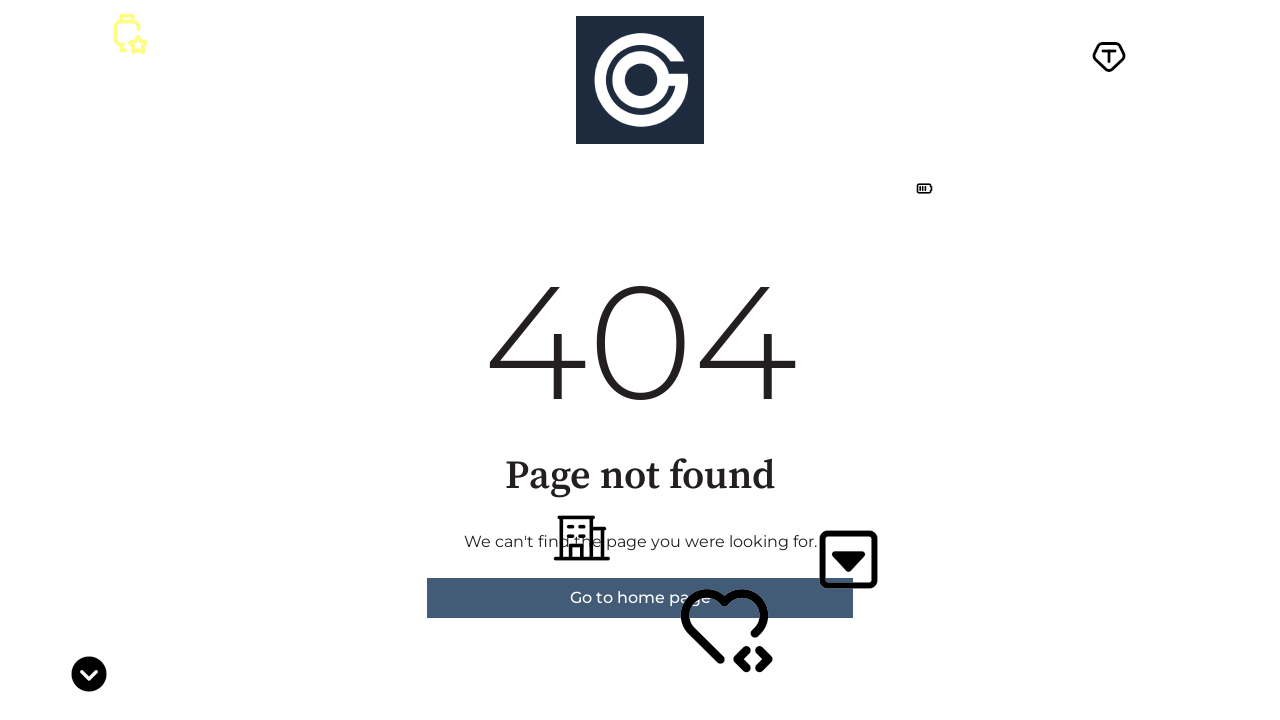 The width and height of the screenshot is (1280, 720). Describe the element at coordinates (580, 538) in the screenshot. I see `view office or workplace location` at that location.